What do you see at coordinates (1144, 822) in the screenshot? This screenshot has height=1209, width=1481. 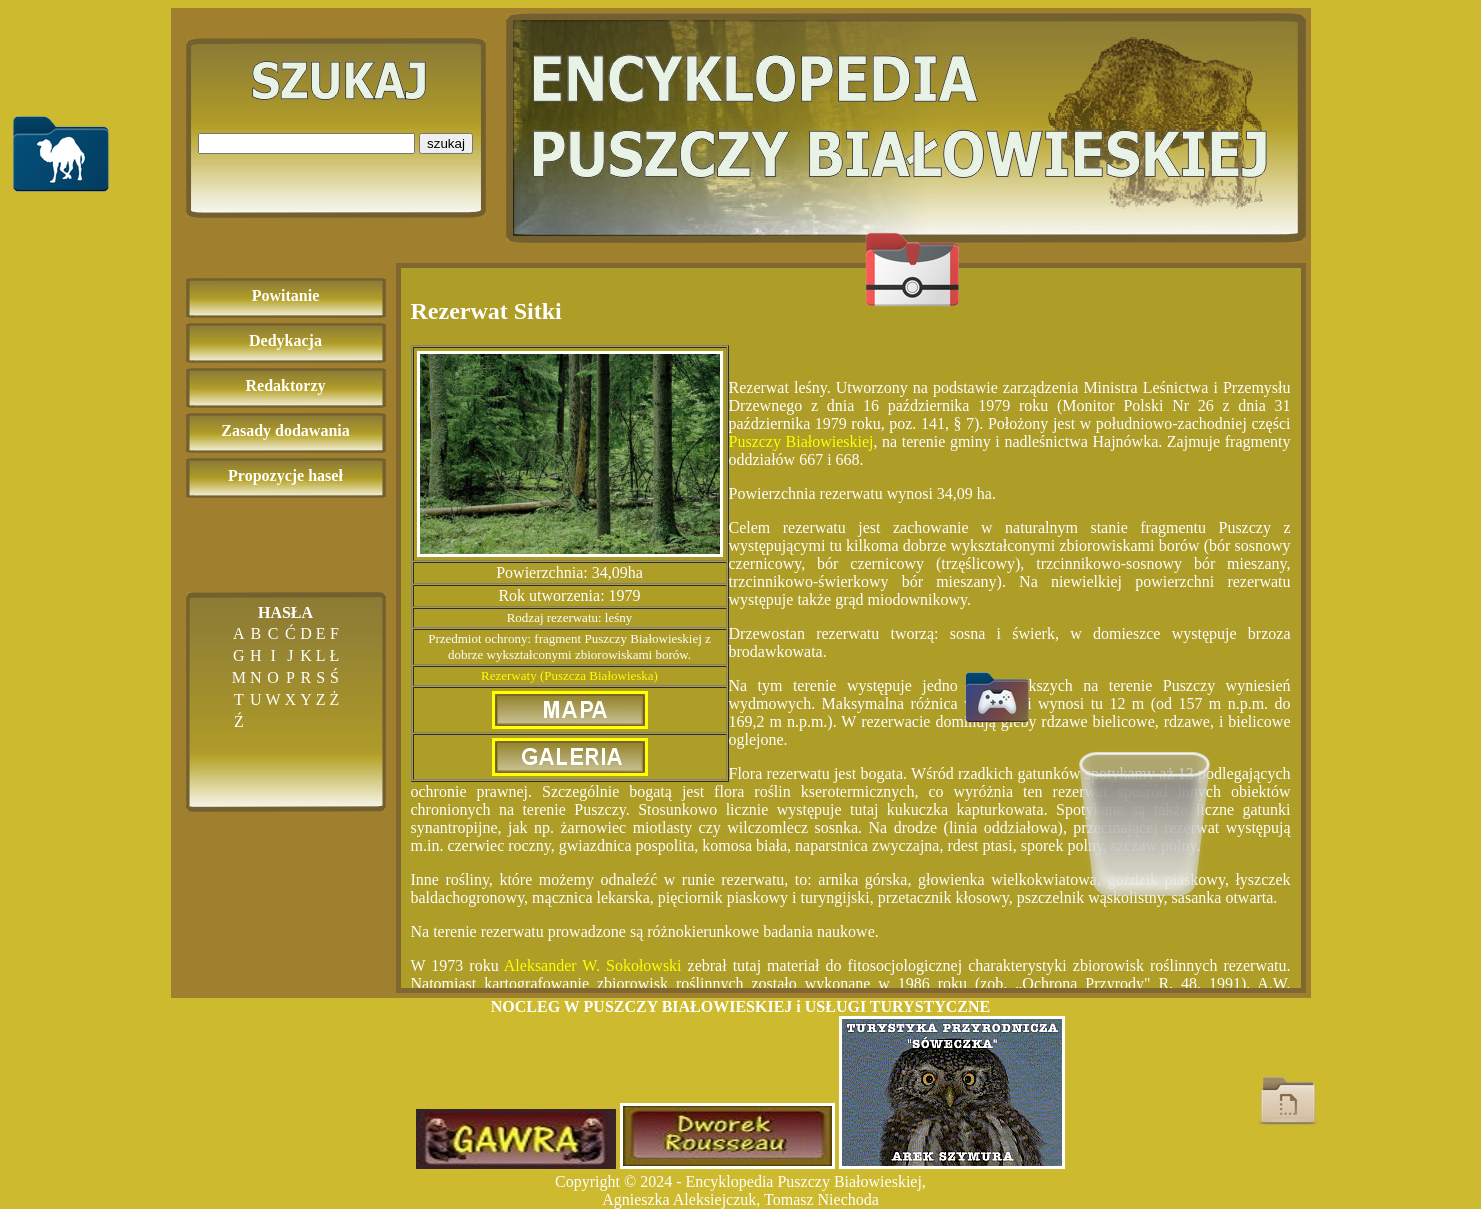 I see `empty trash bin ready to receive deleted files` at bounding box center [1144, 822].